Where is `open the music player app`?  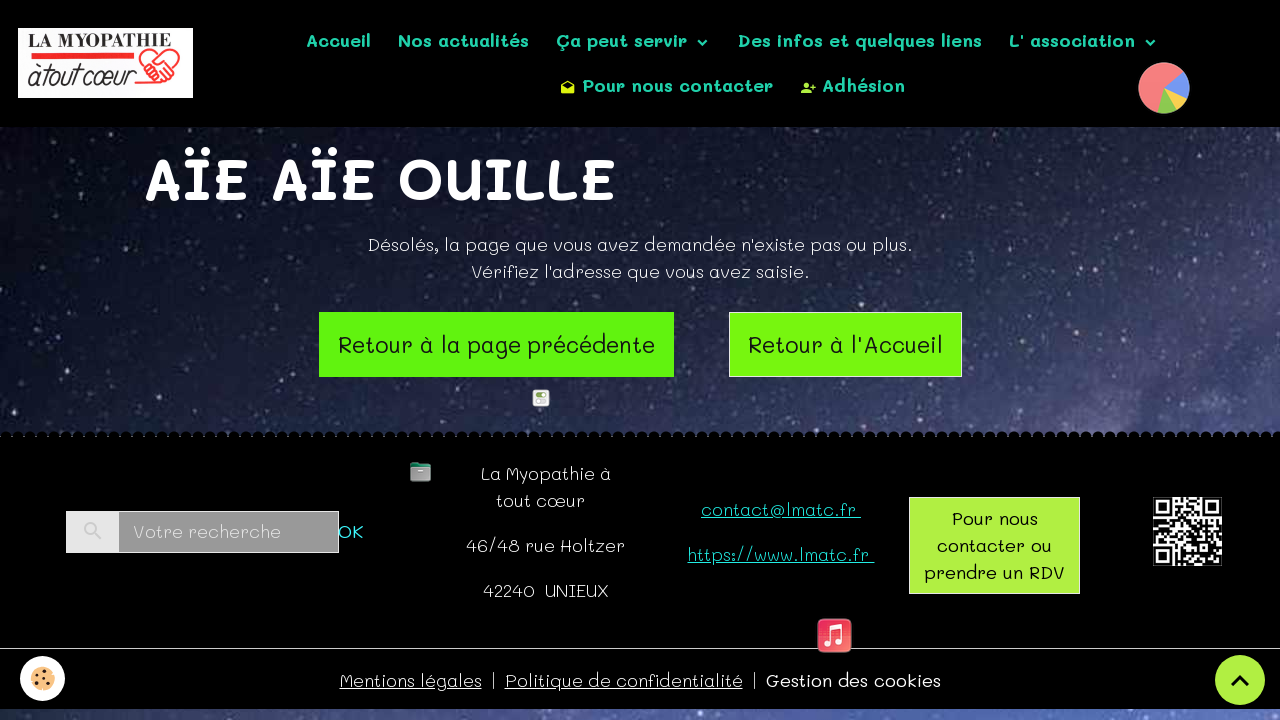 open the music player app is located at coordinates (834, 635).